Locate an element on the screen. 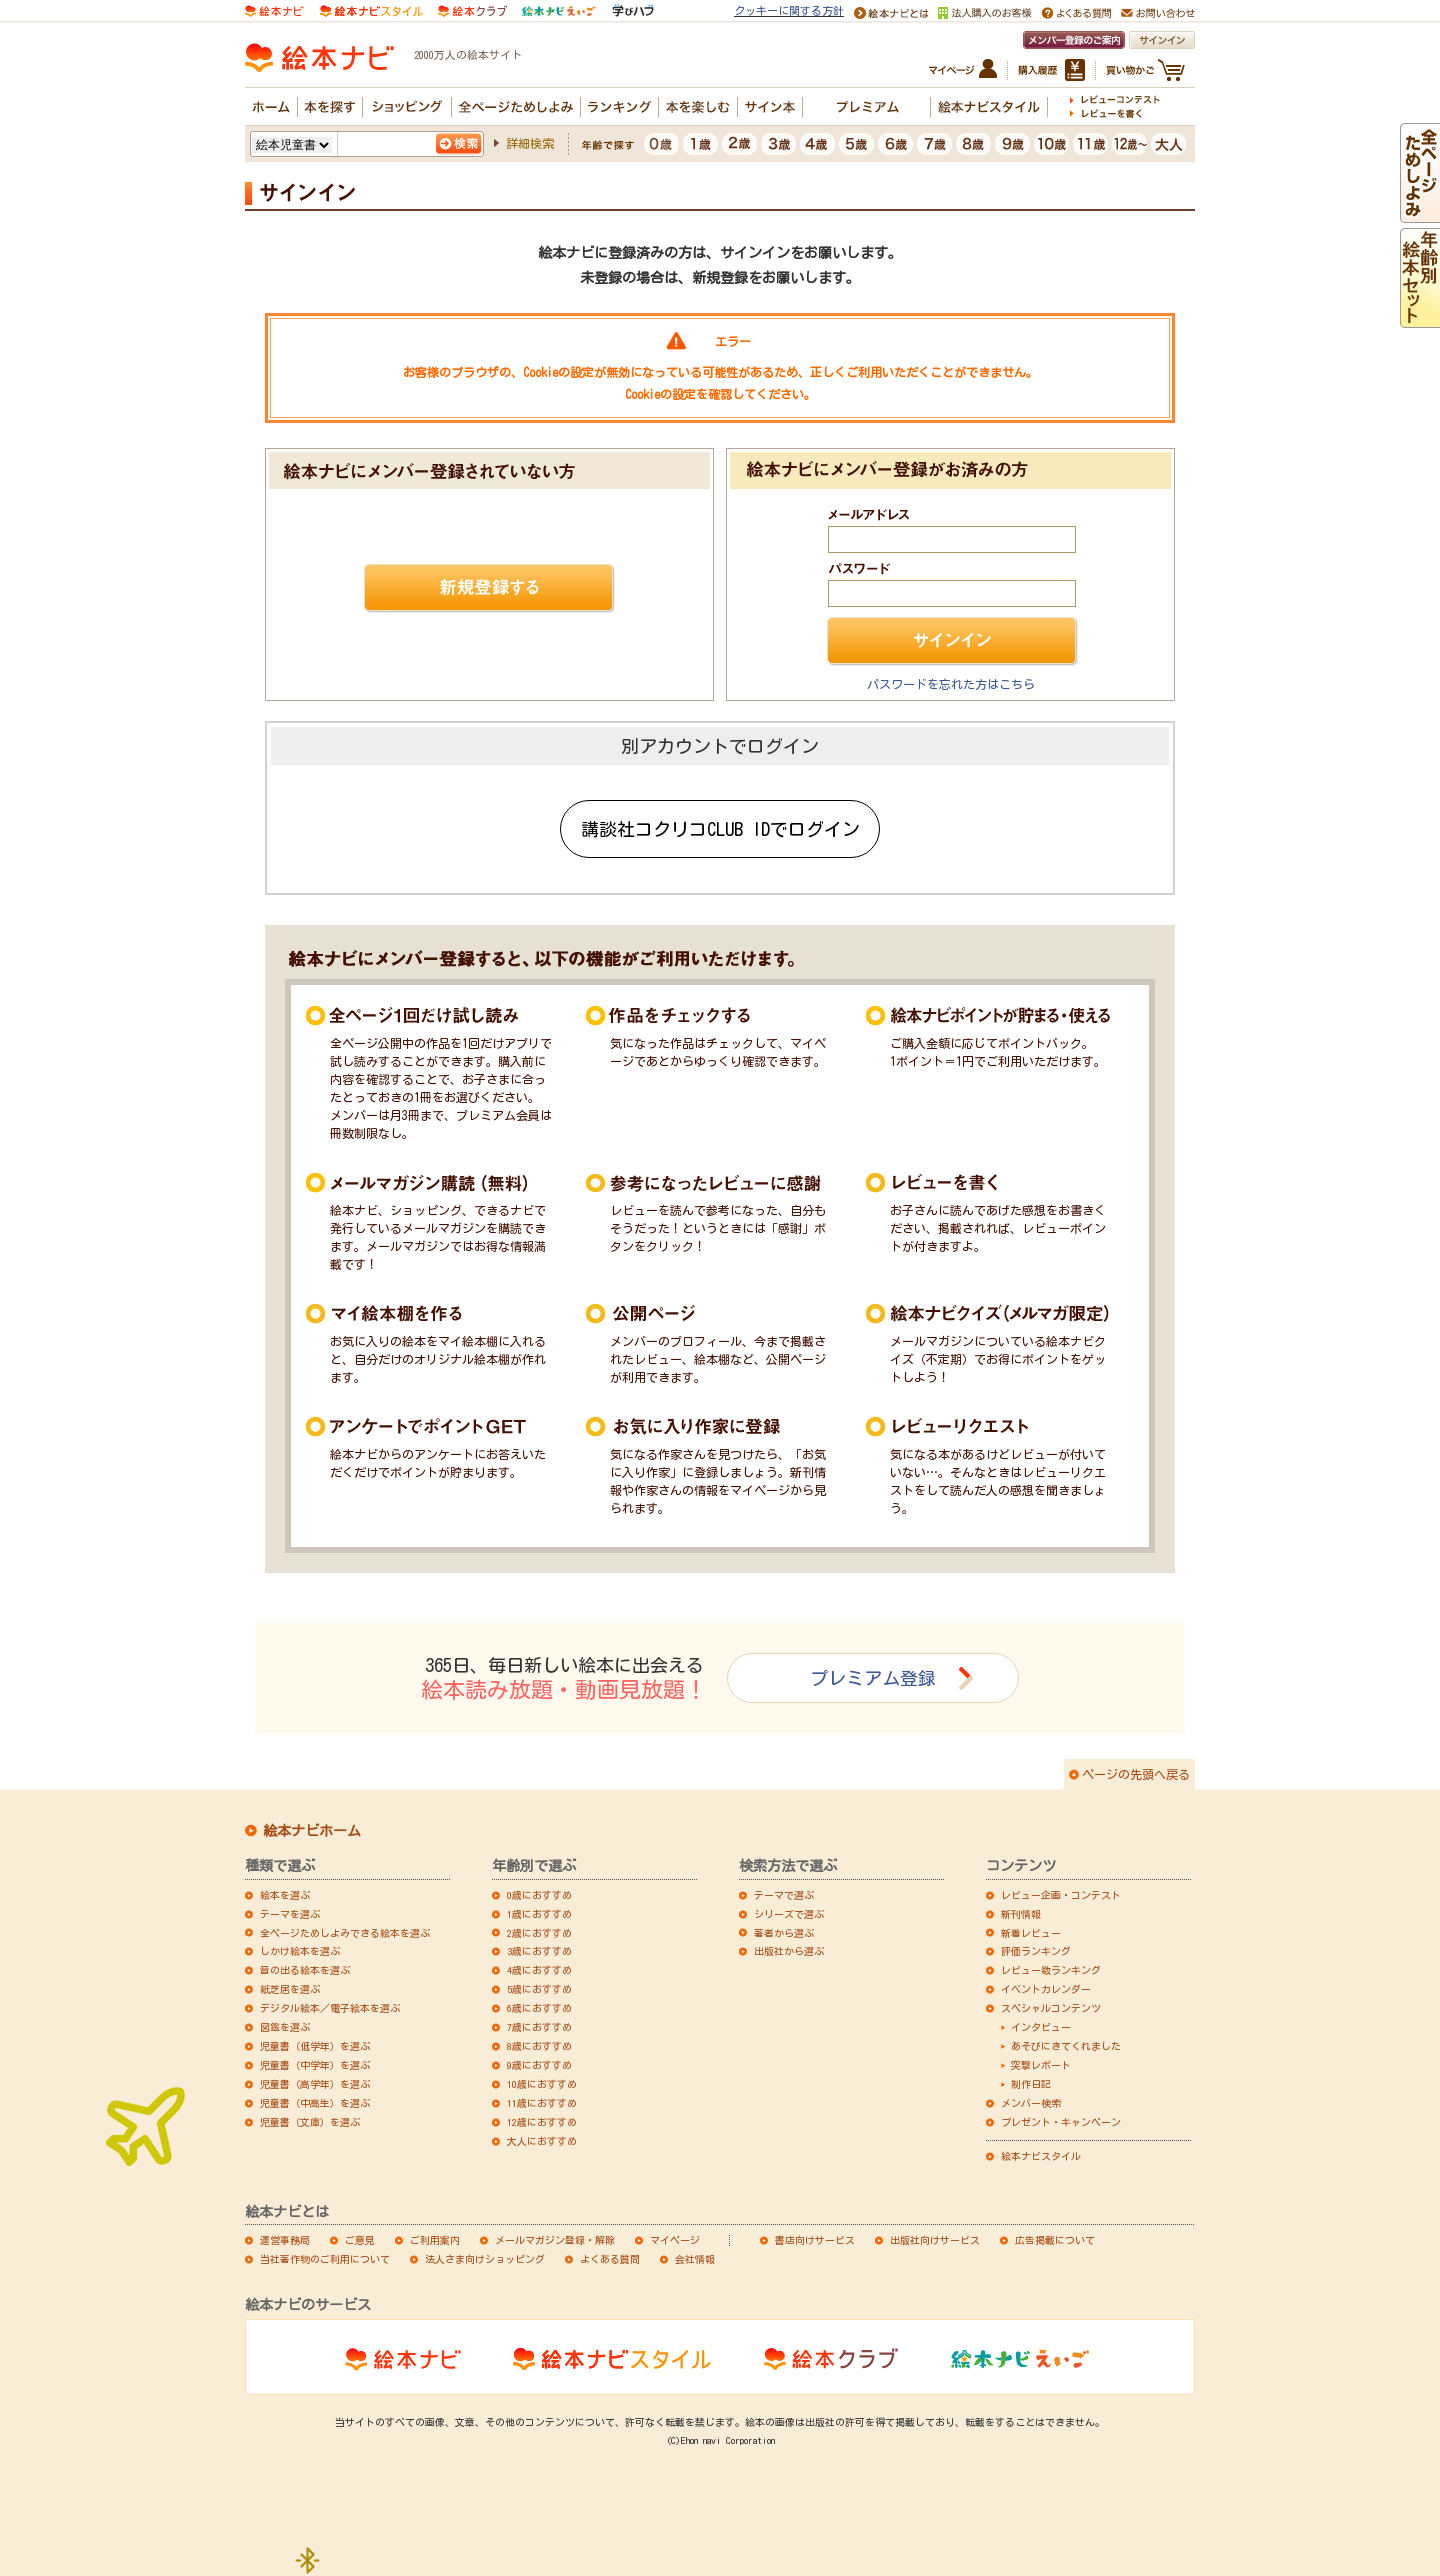  indicates an active bluetooth connection is located at coordinates (307, 2560).